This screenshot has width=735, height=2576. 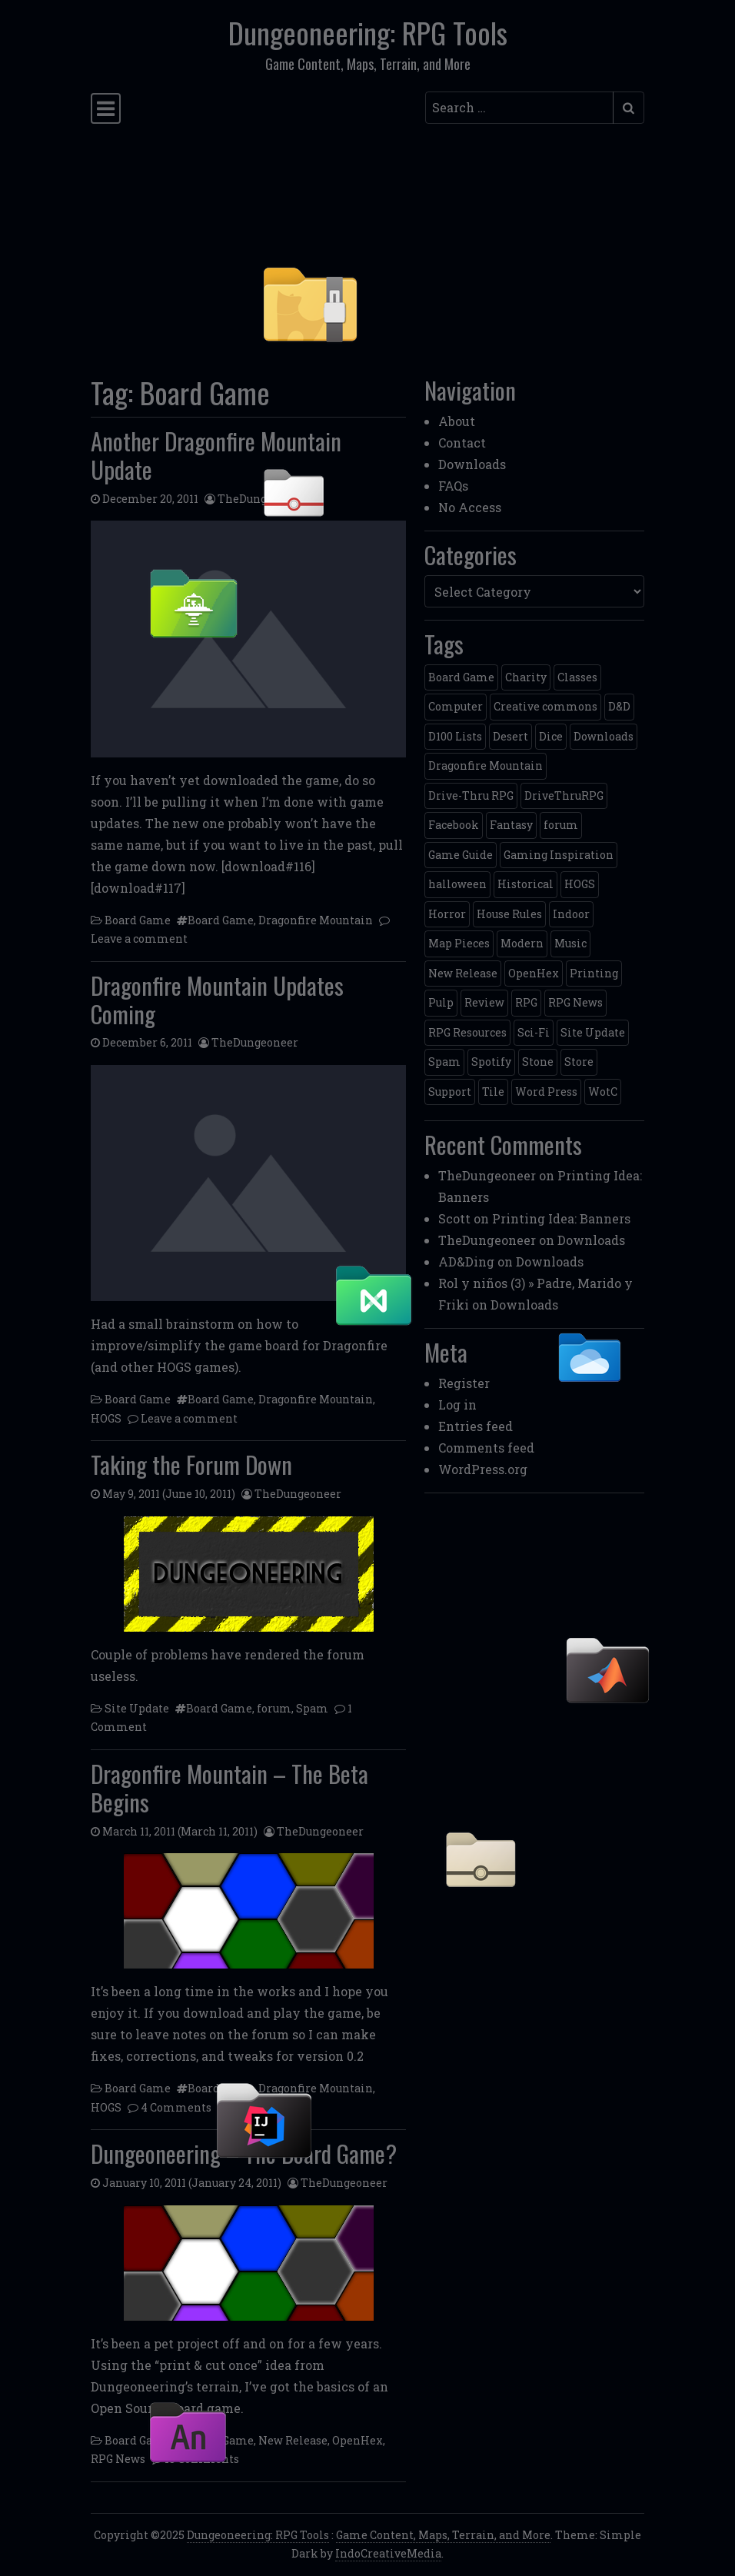 I want to click on open folder containing IntelliJ IDEA projects, so click(x=264, y=2123).